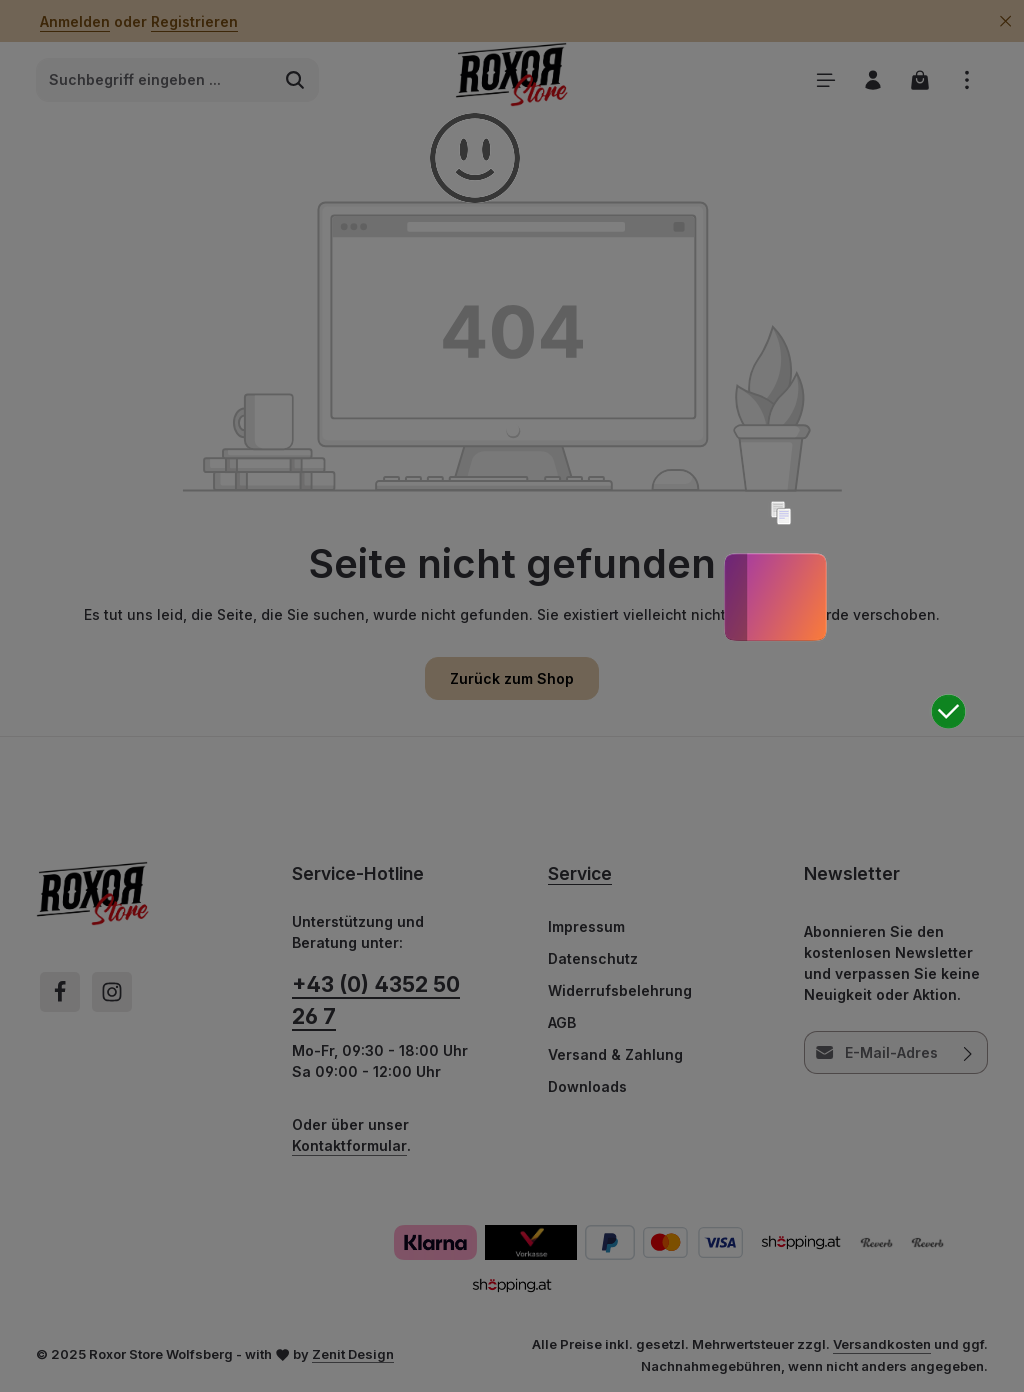  What do you see at coordinates (475, 158) in the screenshot?
I see `access people and smiley emoji category` at bounding box center [475, 158].